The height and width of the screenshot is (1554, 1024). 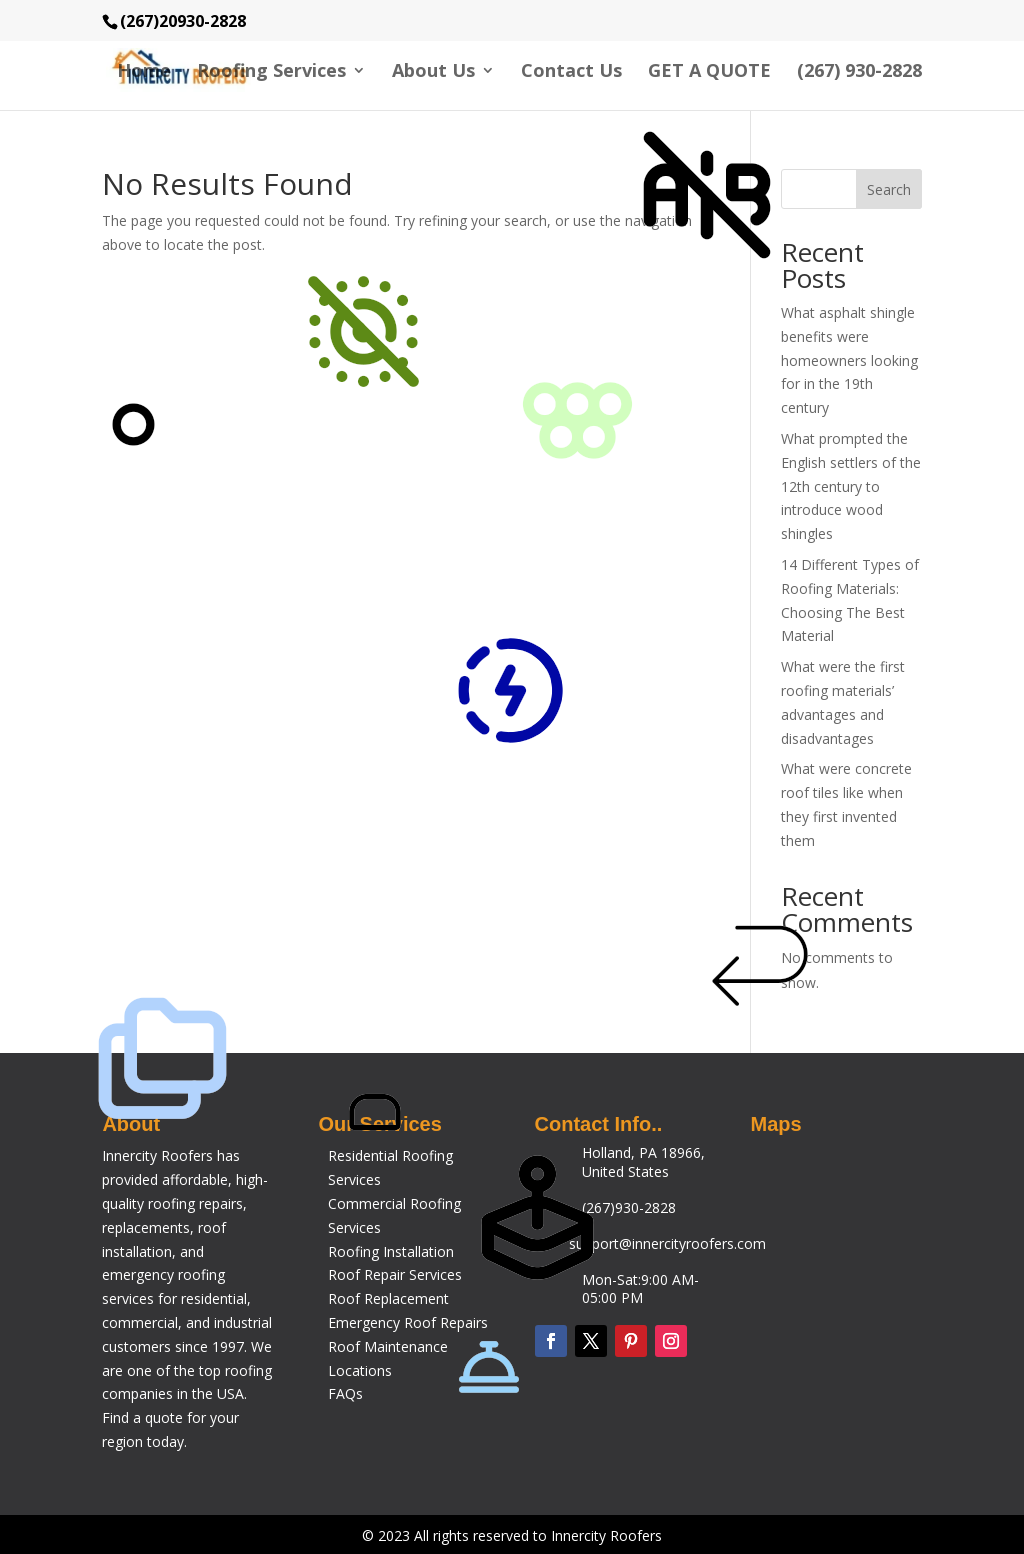 I want to click on battery is currently charging, so click(x=510, y=690).